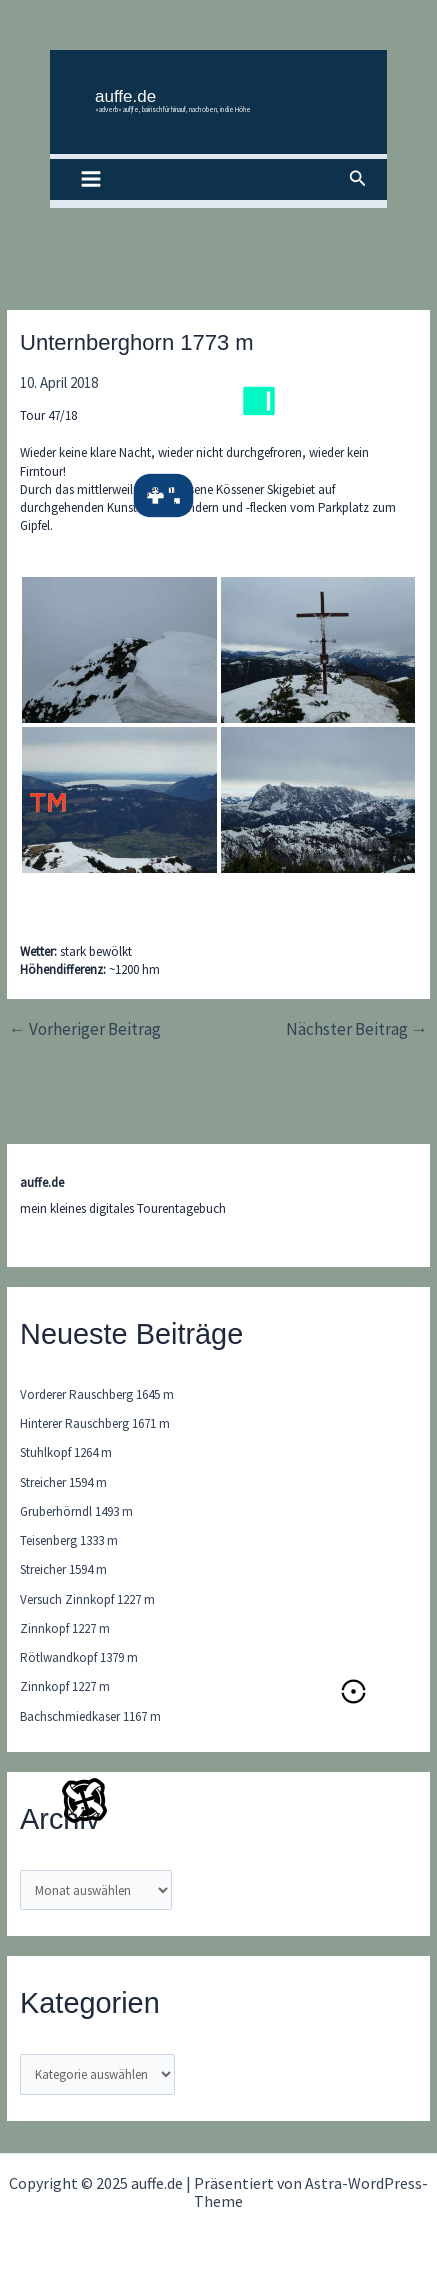  I want to click on open gaming or games section, so click(163, 495).